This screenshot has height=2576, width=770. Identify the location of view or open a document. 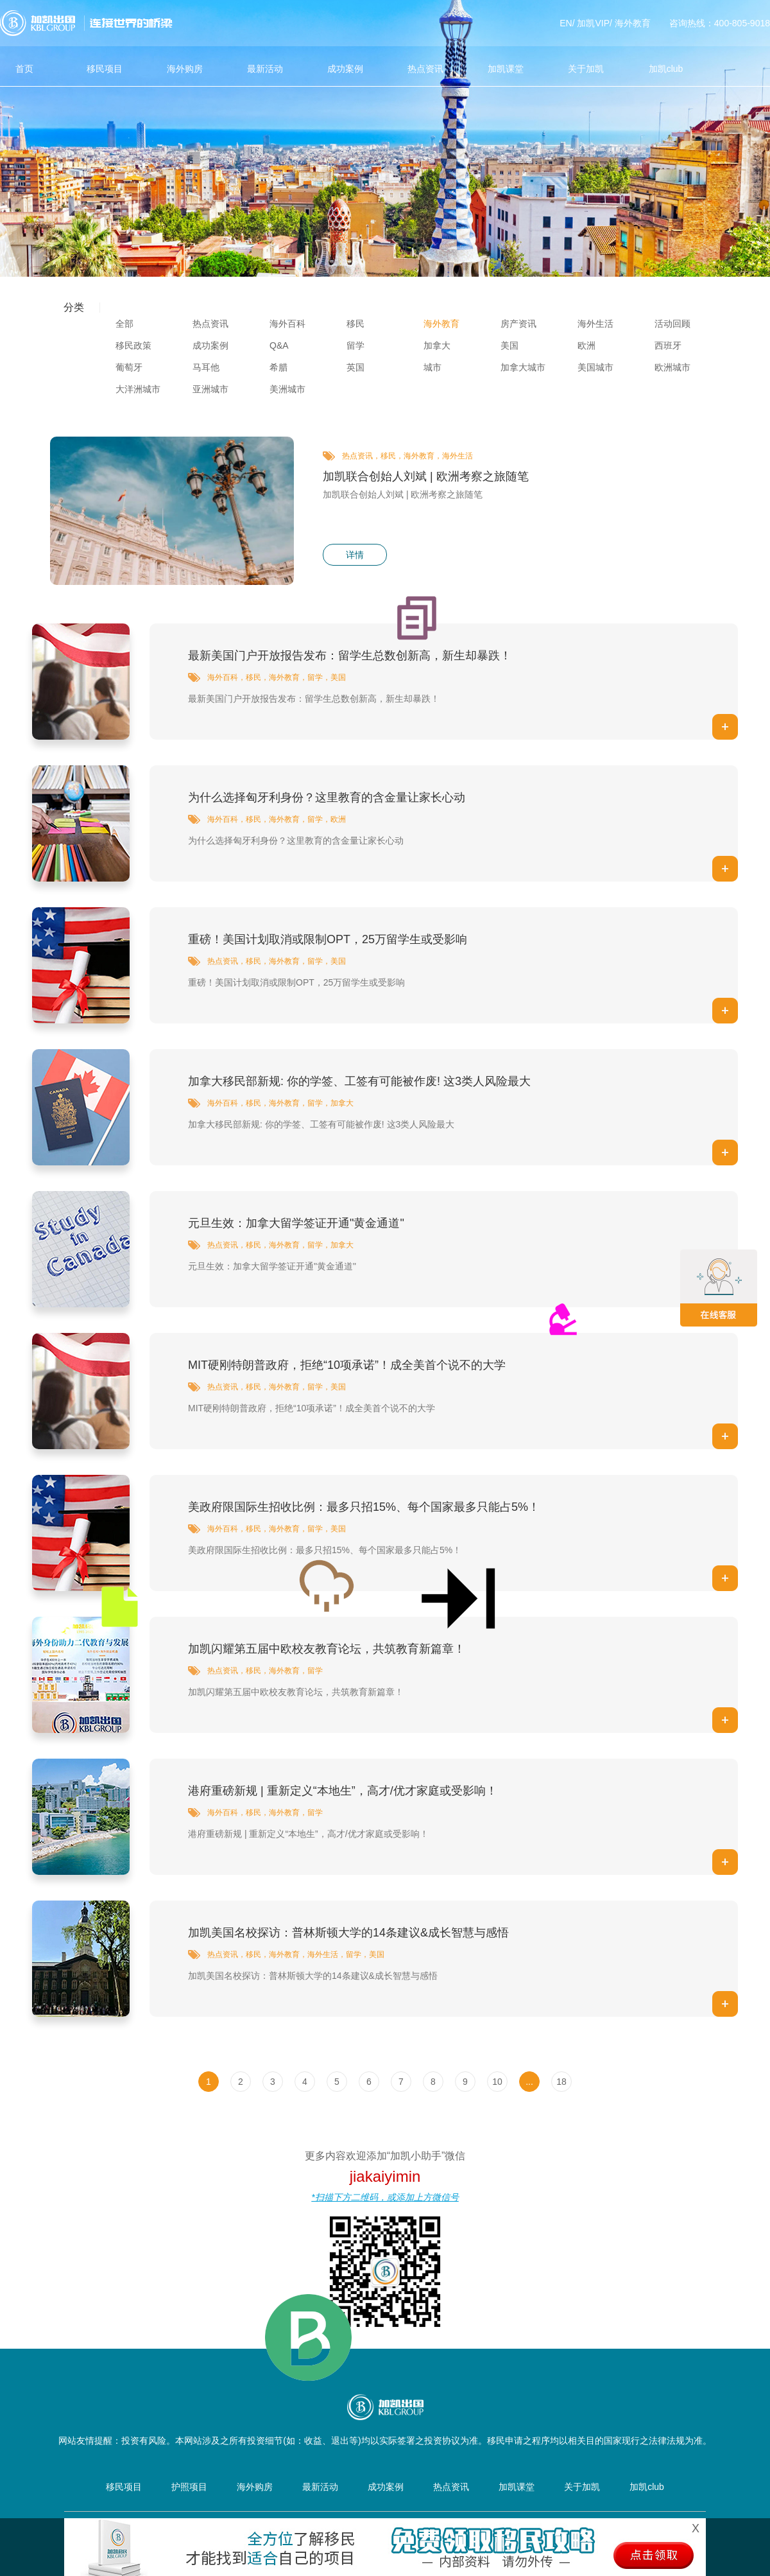
(119, 1606).